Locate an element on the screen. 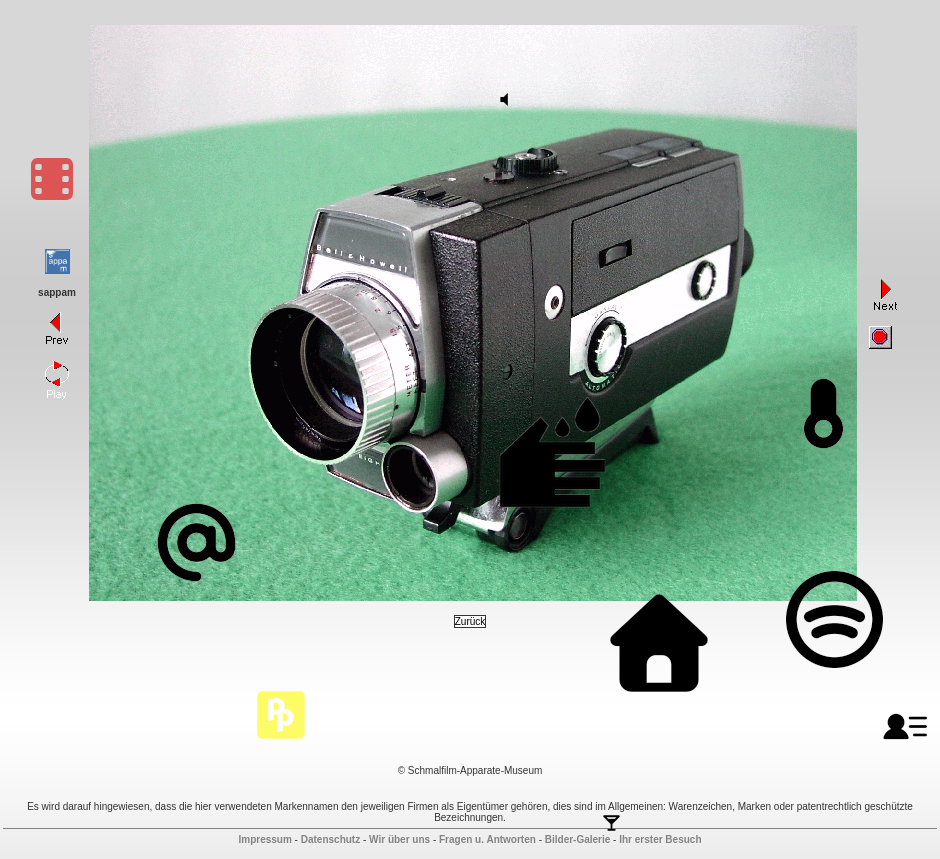  navigate to home screen is located at coordinates (659, 643).